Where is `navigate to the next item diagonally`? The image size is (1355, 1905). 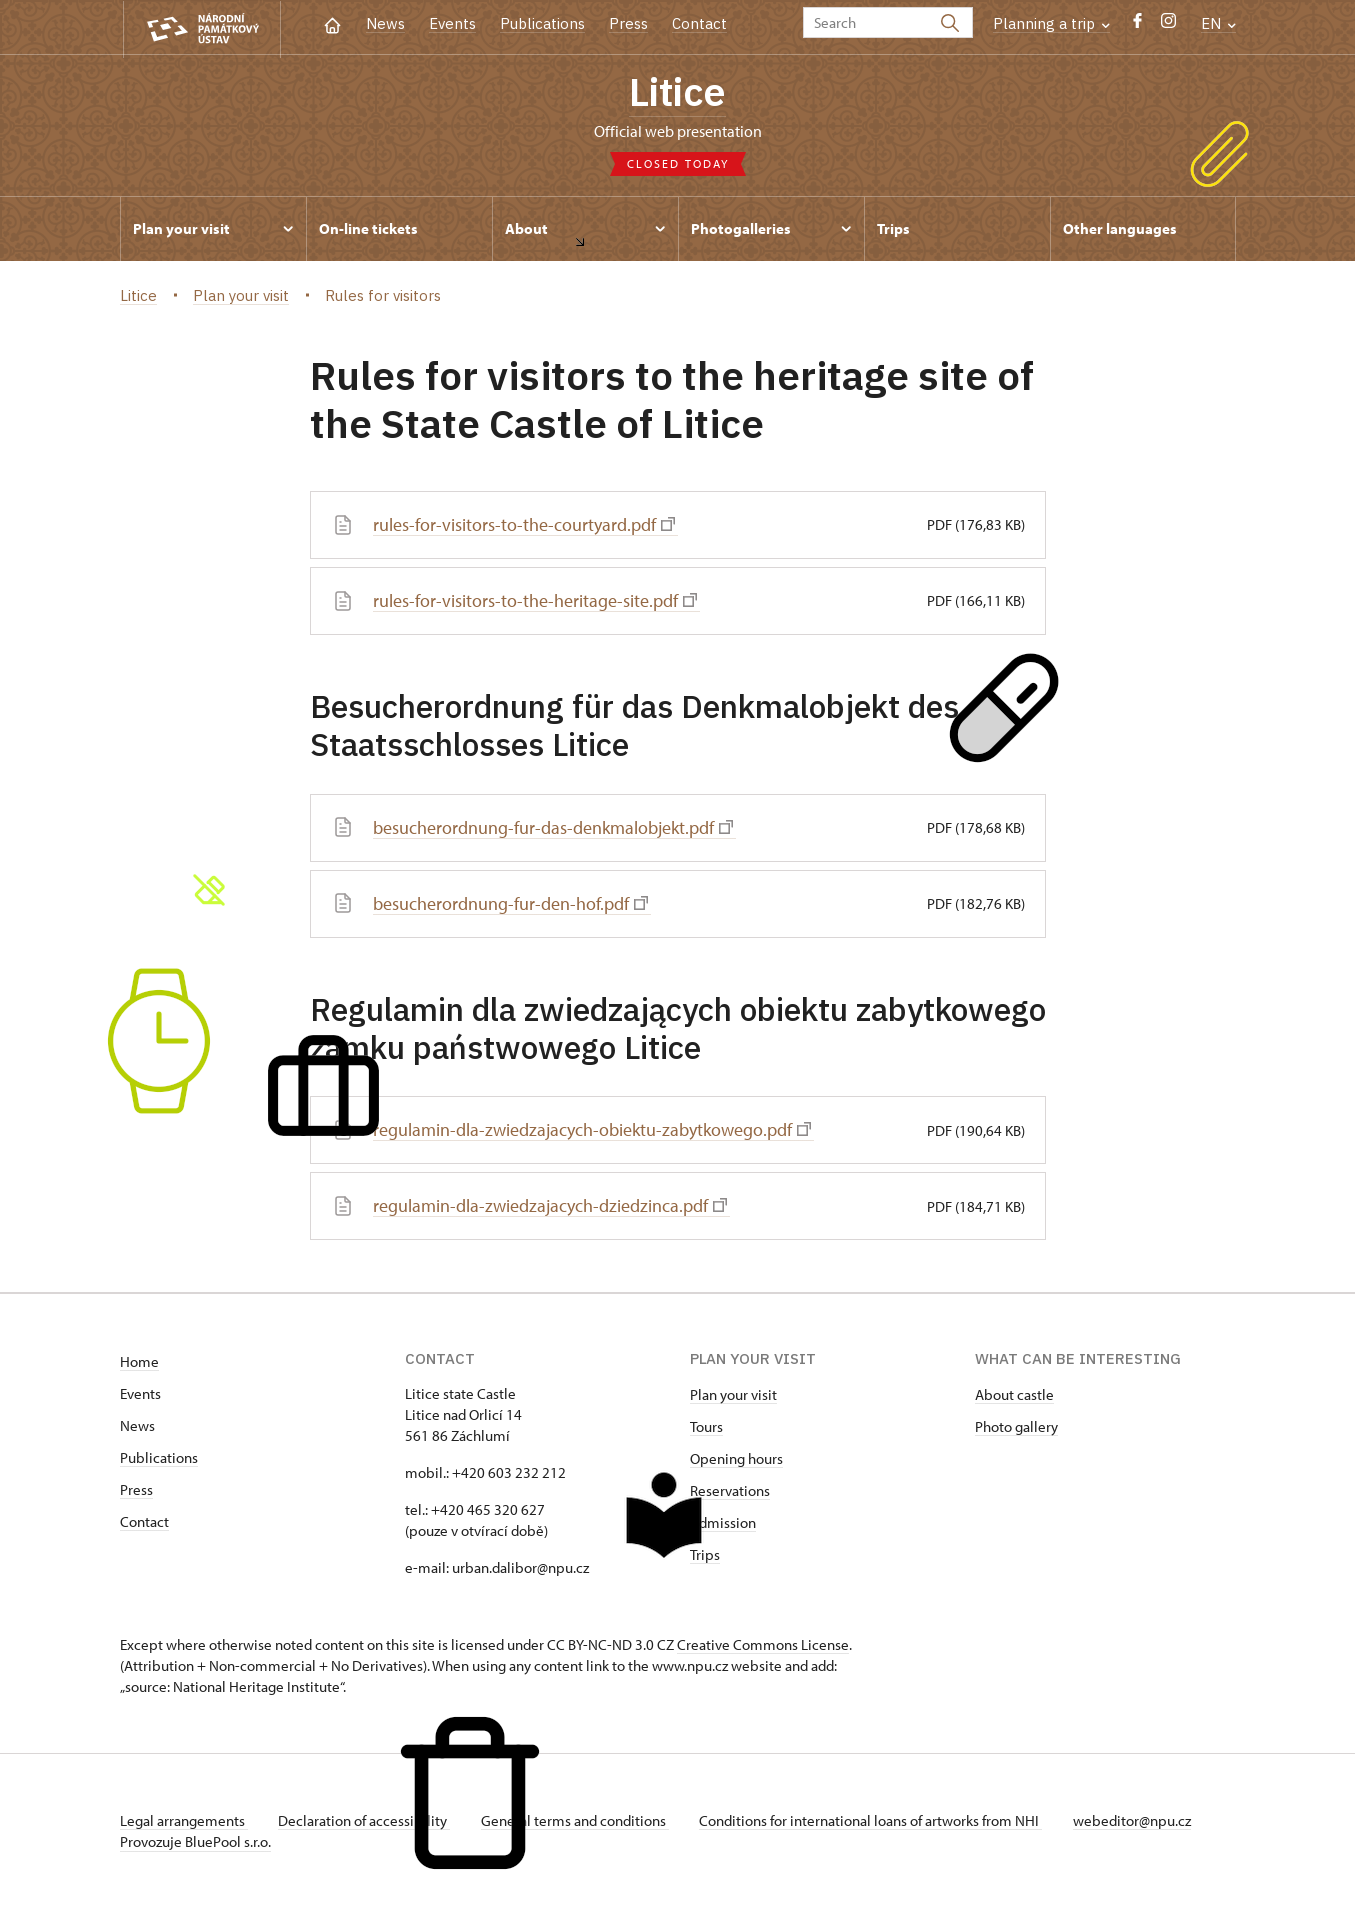 navigate to the next item diagonally is located at coordinates (580, 242).